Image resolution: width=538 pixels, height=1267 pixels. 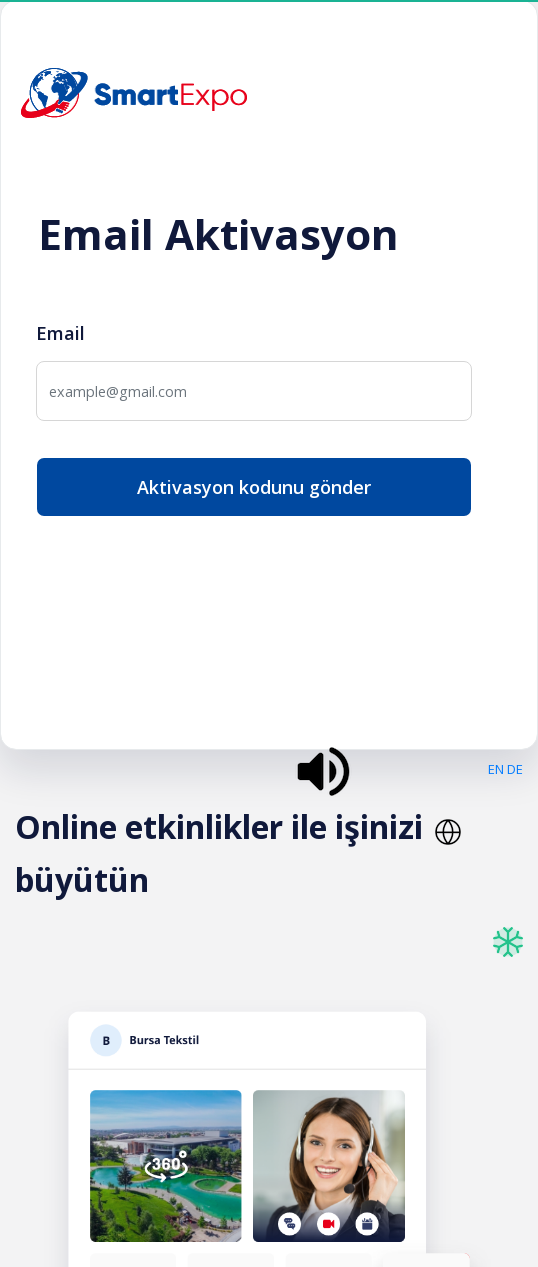 I want to click on increase or unmute audio volume, so click(x=323, y=771).